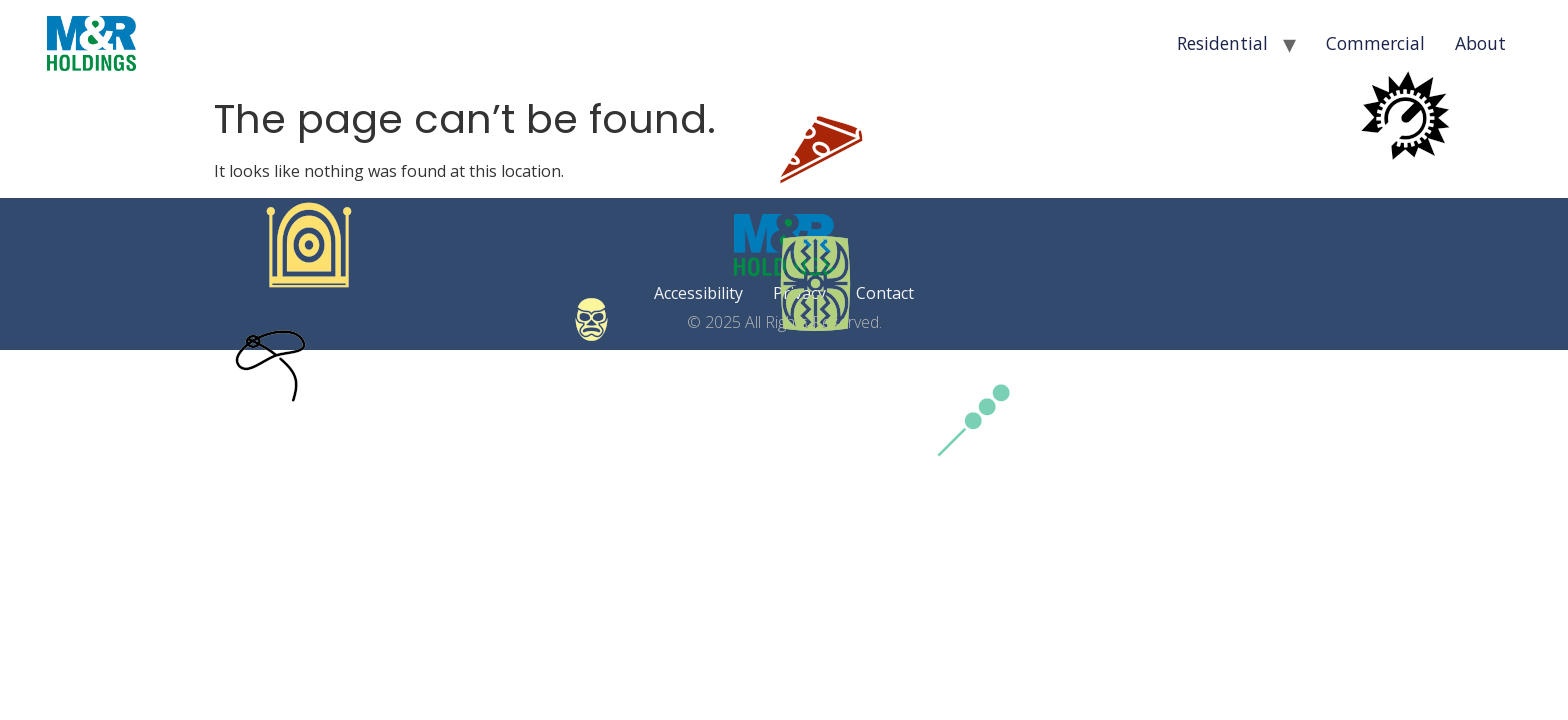 This screenshot has height=720, width=1568. Describe the element at coordinates (820, 148) in the screenshot. I see `order food or access food delivery services` at that location.